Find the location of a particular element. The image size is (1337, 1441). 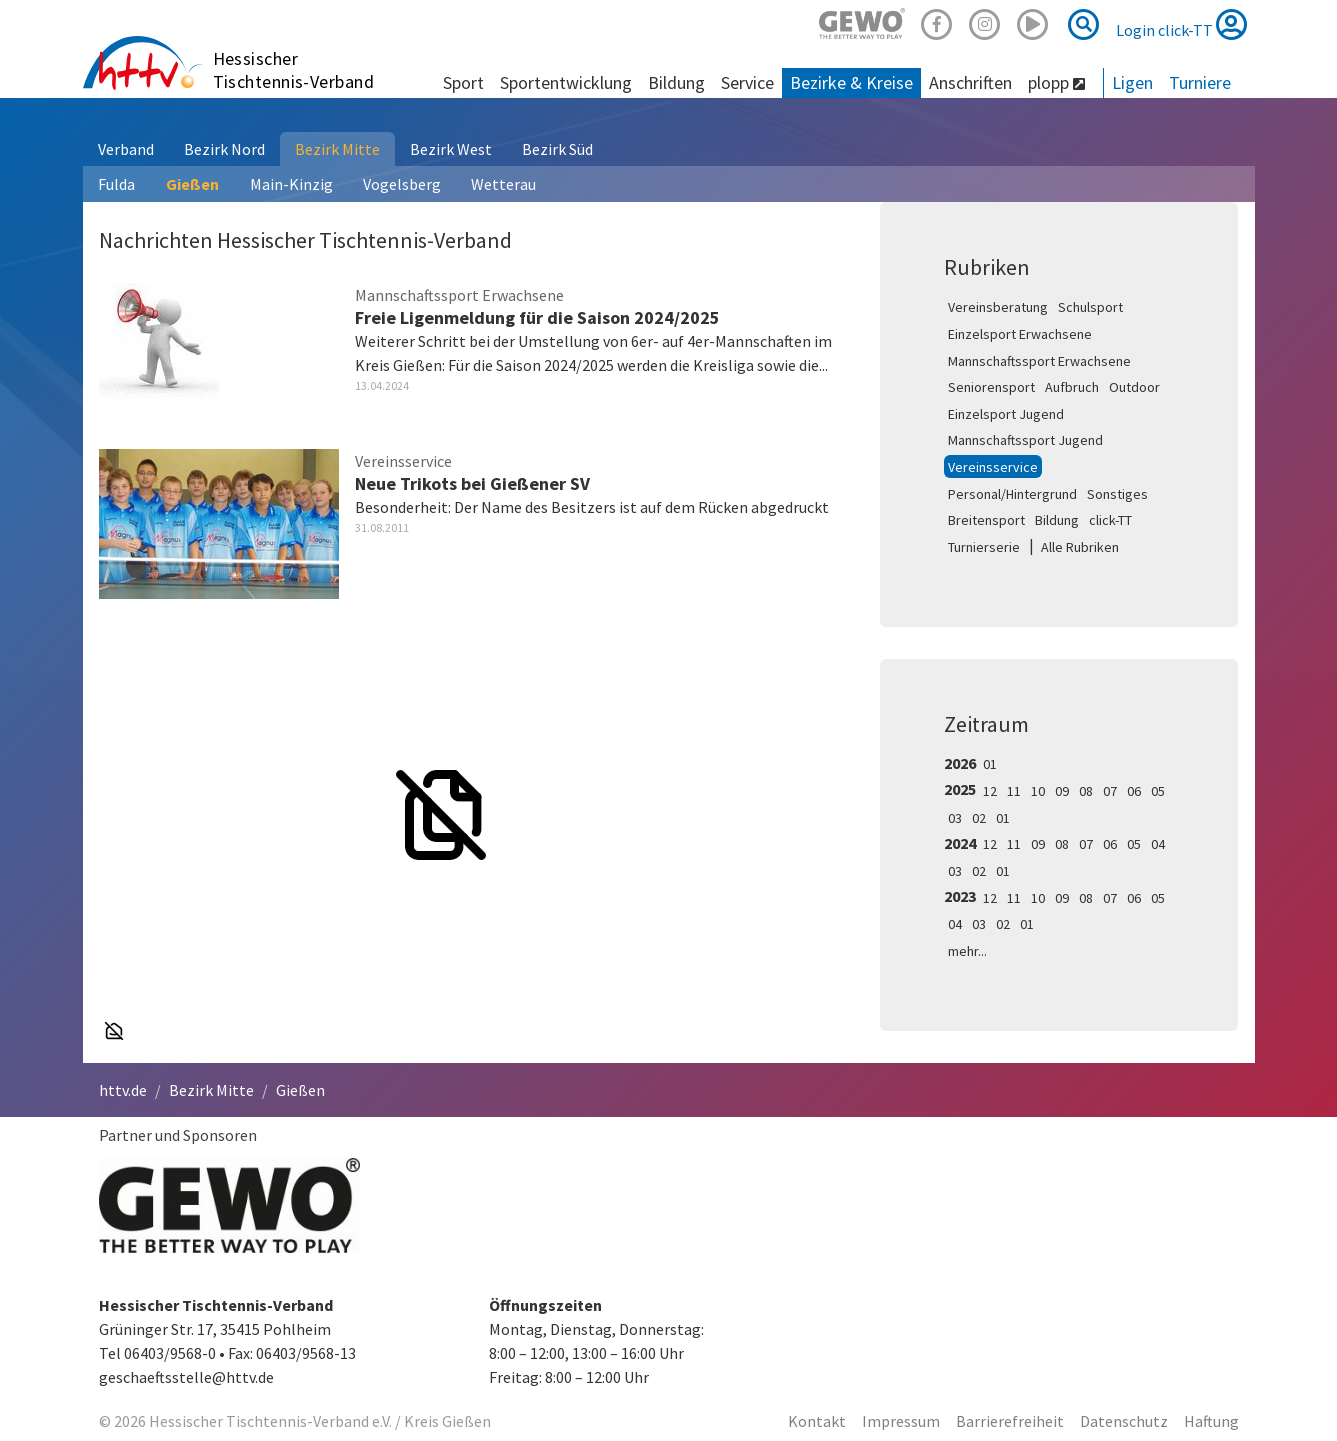

files are unavailable or inaccessible is located at coordinates (441, 815).